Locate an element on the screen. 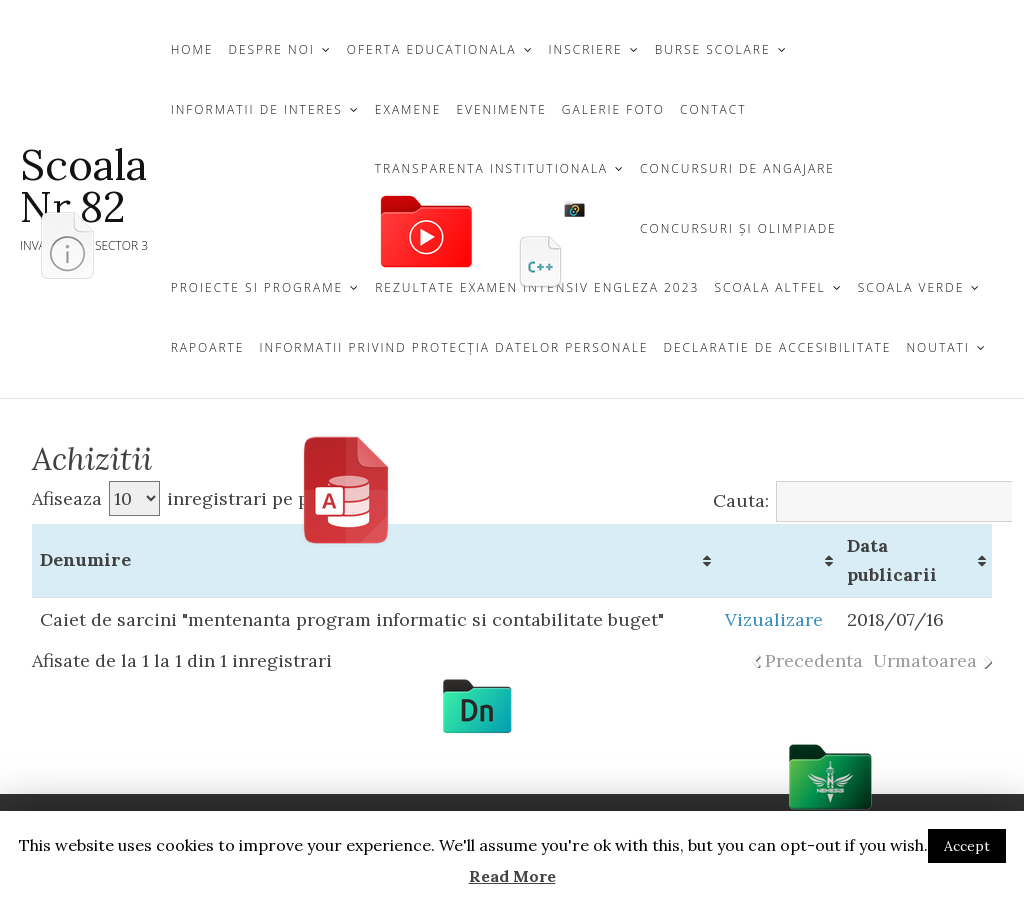  a readme or documentation file is located at coordinates (67, 245).